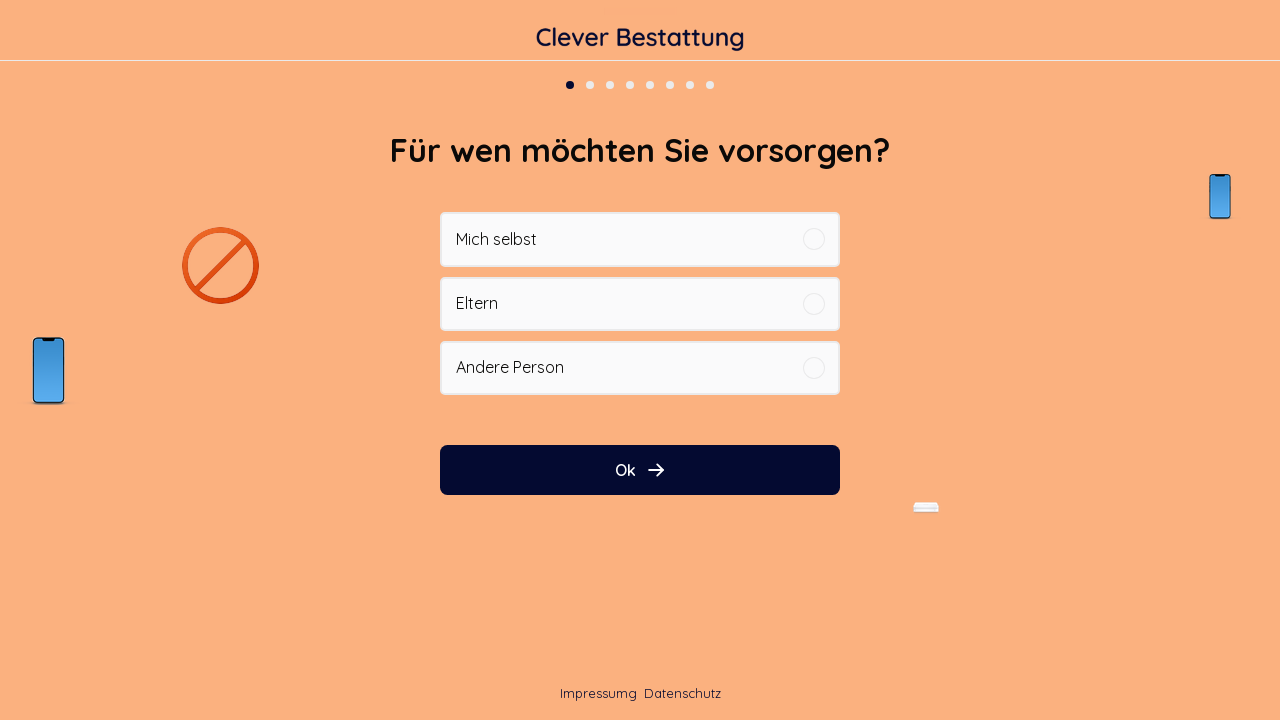 The width and height of the screenshot is (1280, 720). What do you see at coordinates (1220, 197) in the screenshot?
I see `iPhone 12 Pro Max device icon` at bounding box center [1220, 197].